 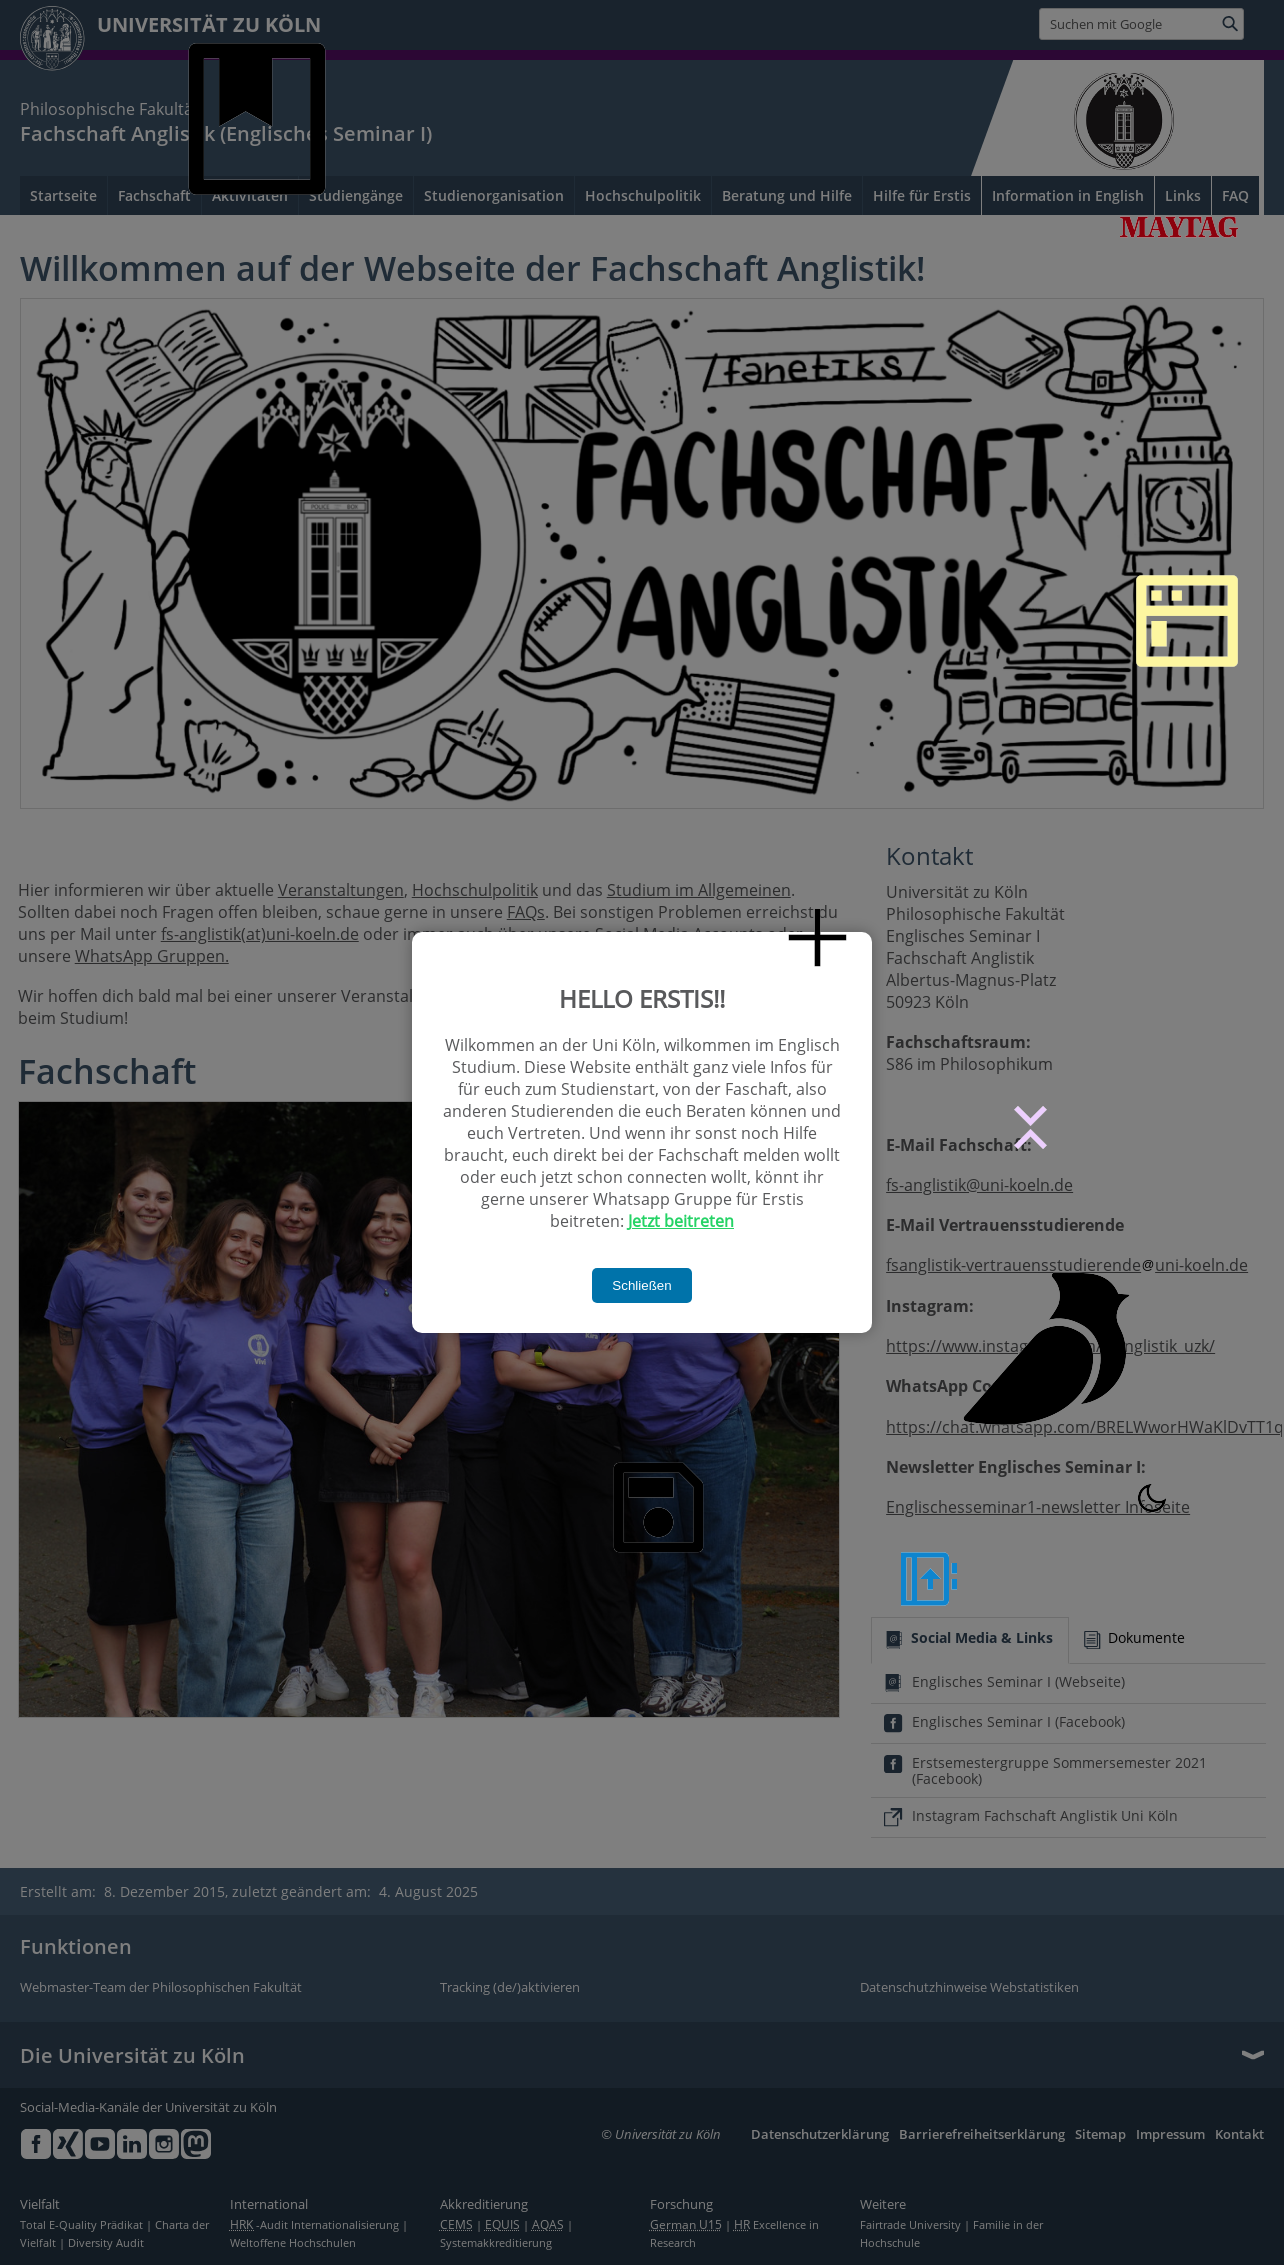 What do you see at coordinates (1046, 1344) in the screenshot?
I see `open yuque documentation platform` at bounding box center [1046, 1344].